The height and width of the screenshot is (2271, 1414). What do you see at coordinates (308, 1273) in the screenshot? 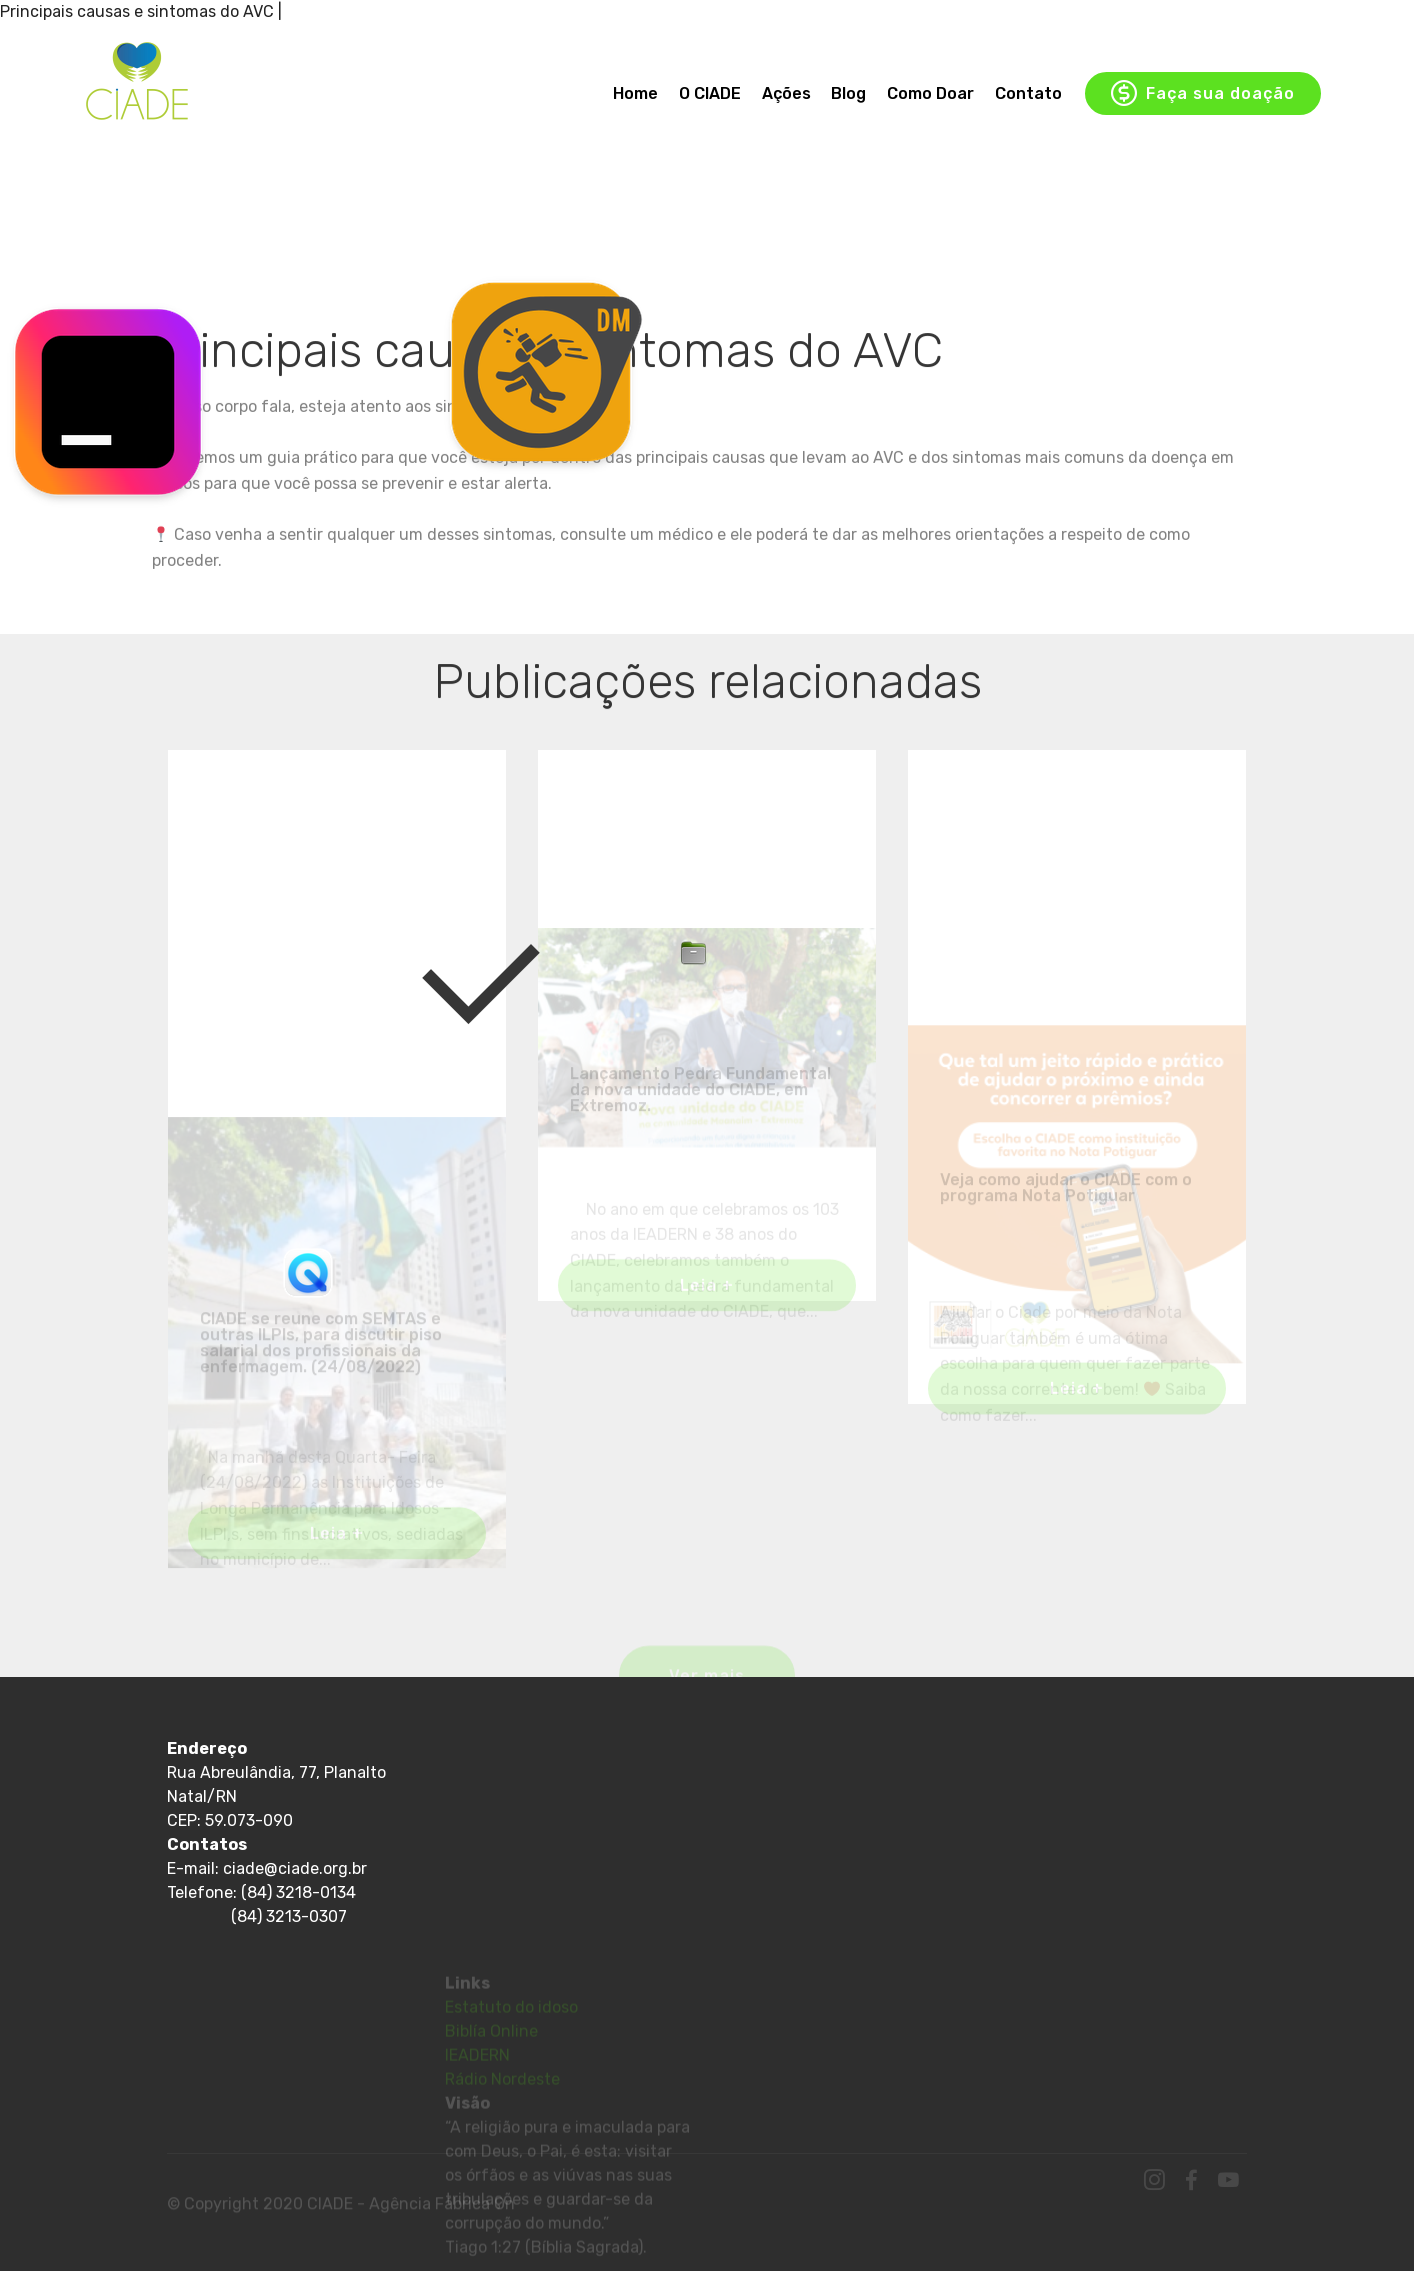
I see `open SMPlayer media player` at bounding box center [308, 1273].